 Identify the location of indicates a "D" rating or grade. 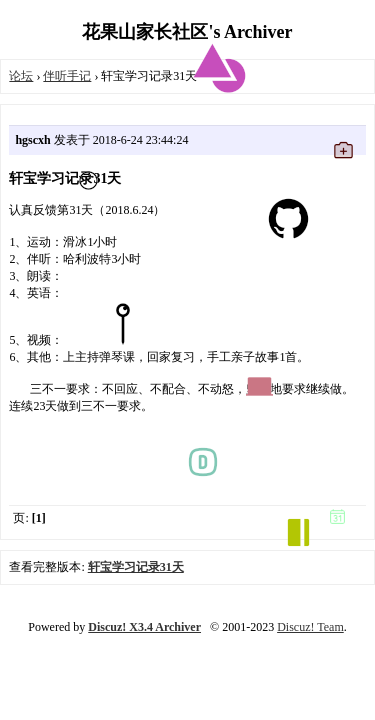
(203, 462).